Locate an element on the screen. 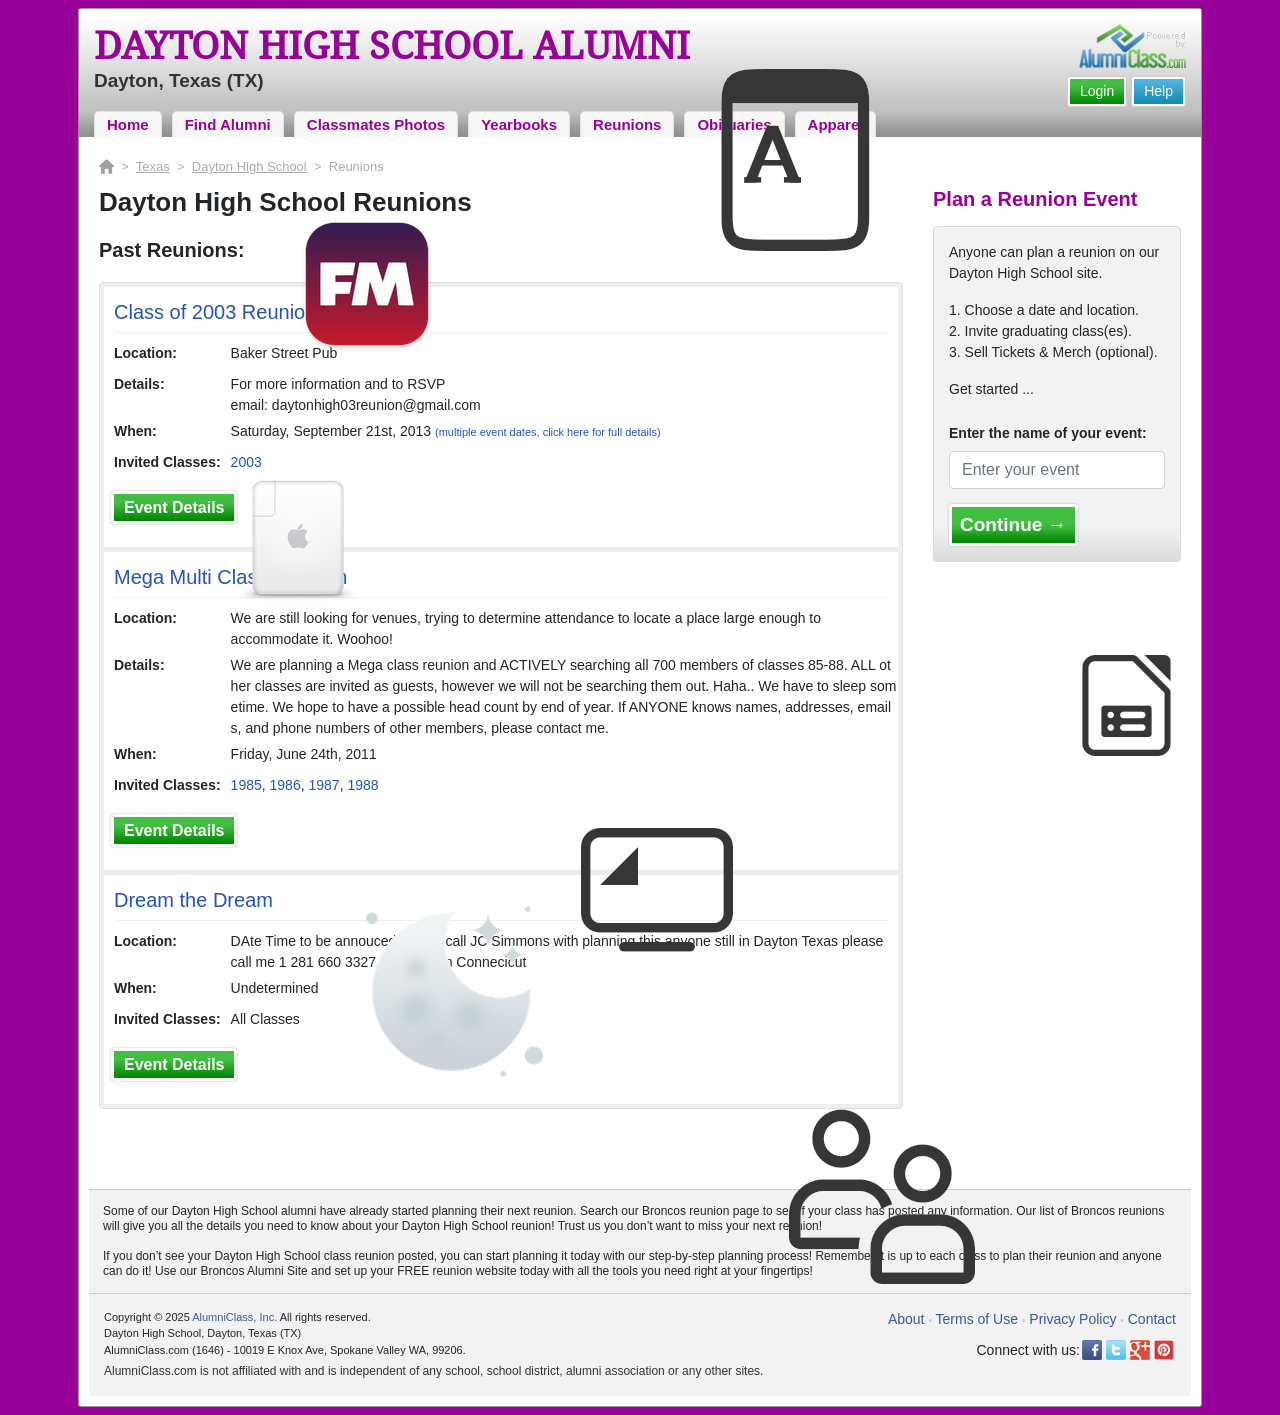 The height and width of the screenshot is (1415, 1280). indicates clear night weather conditions is located at coordinates (454, 991).